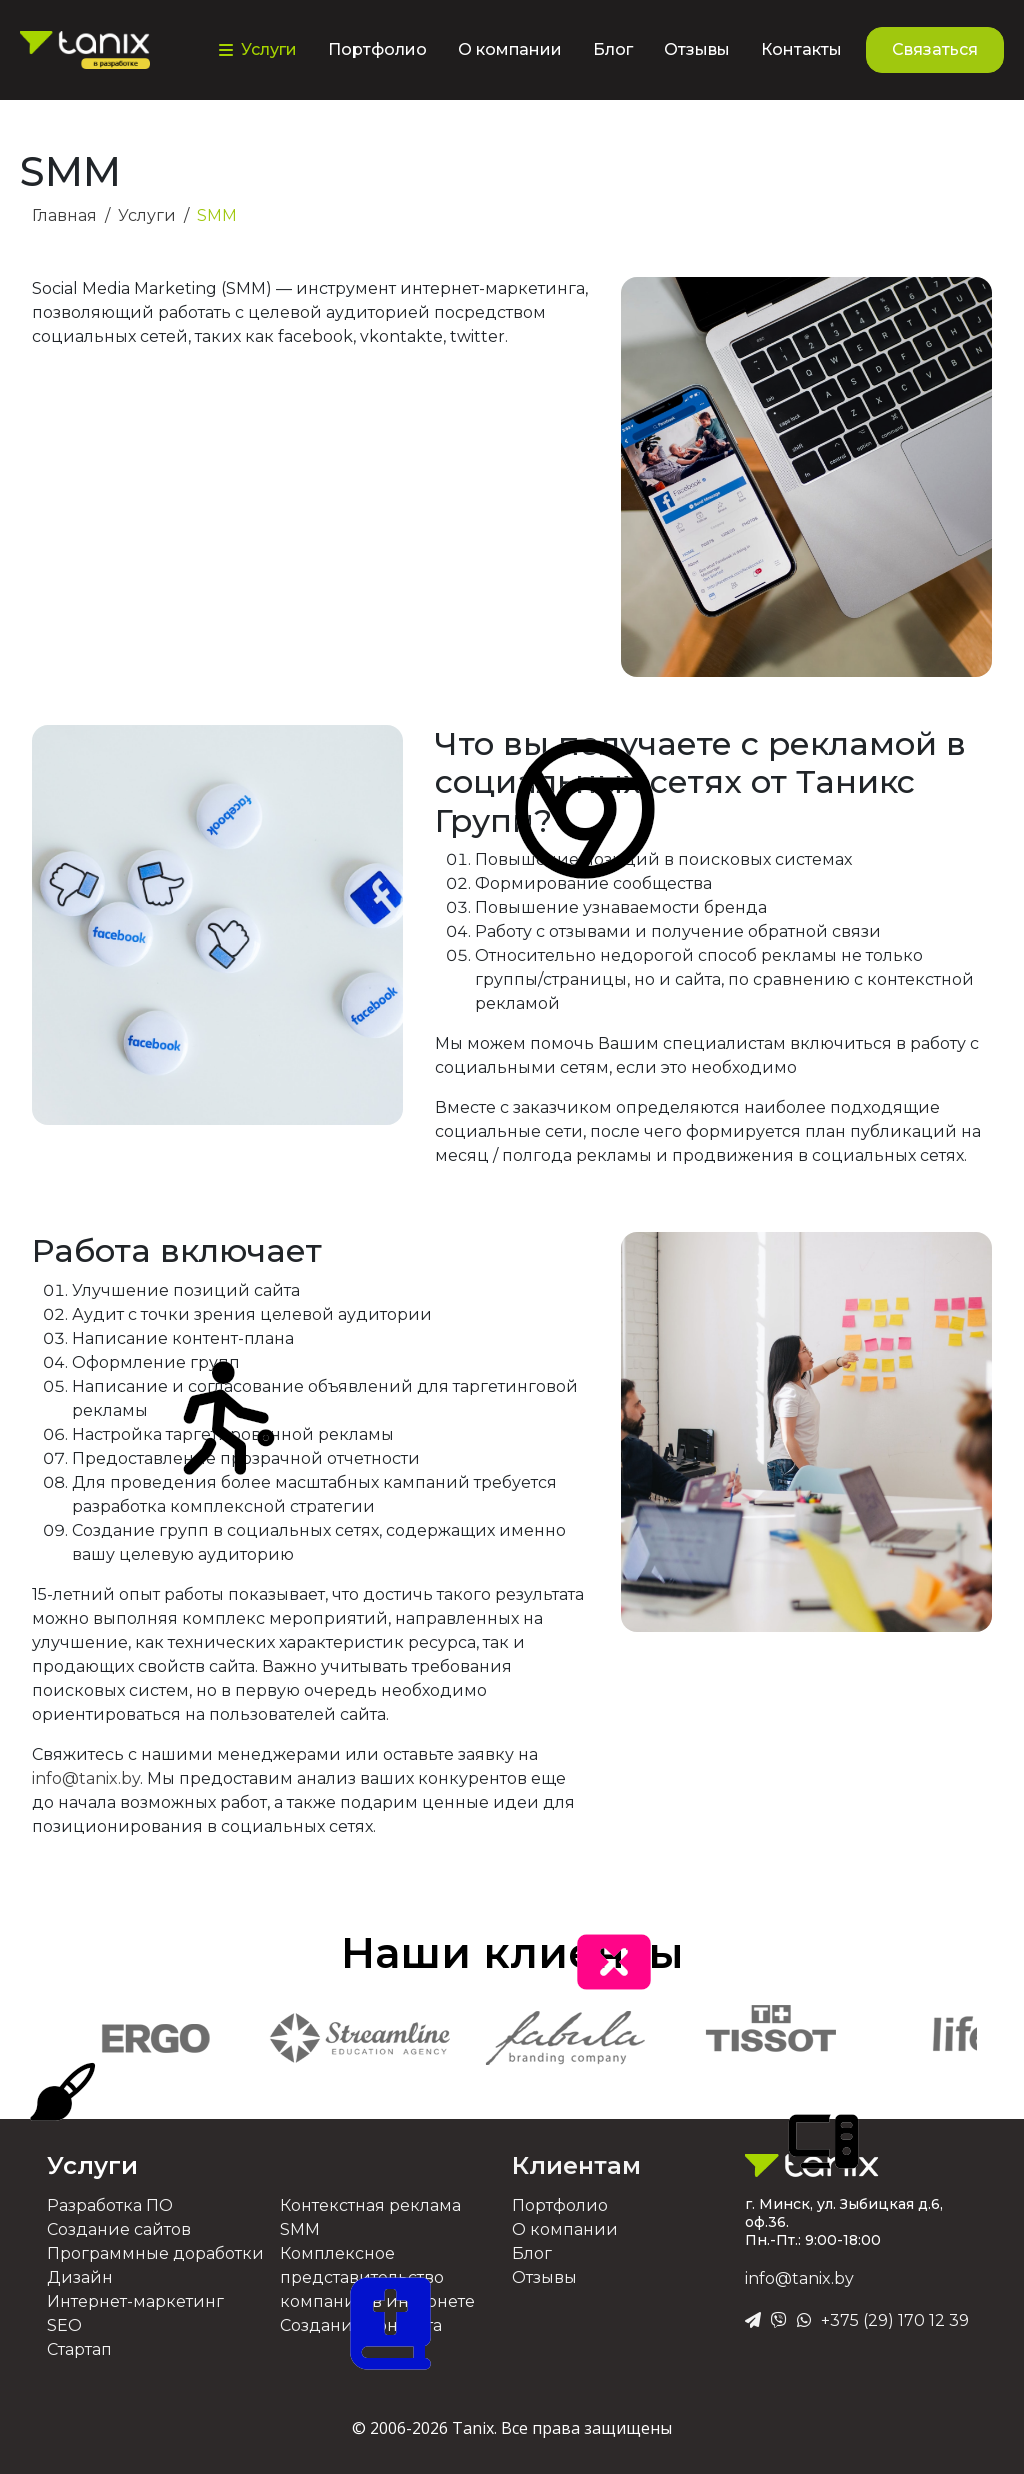 The width and height of the screenshot is (1024, 2474). What do you see at coordinates (823, 2141) in the screenshot?
I see `access desktop computer settings` at bounding box center [823, 2141].